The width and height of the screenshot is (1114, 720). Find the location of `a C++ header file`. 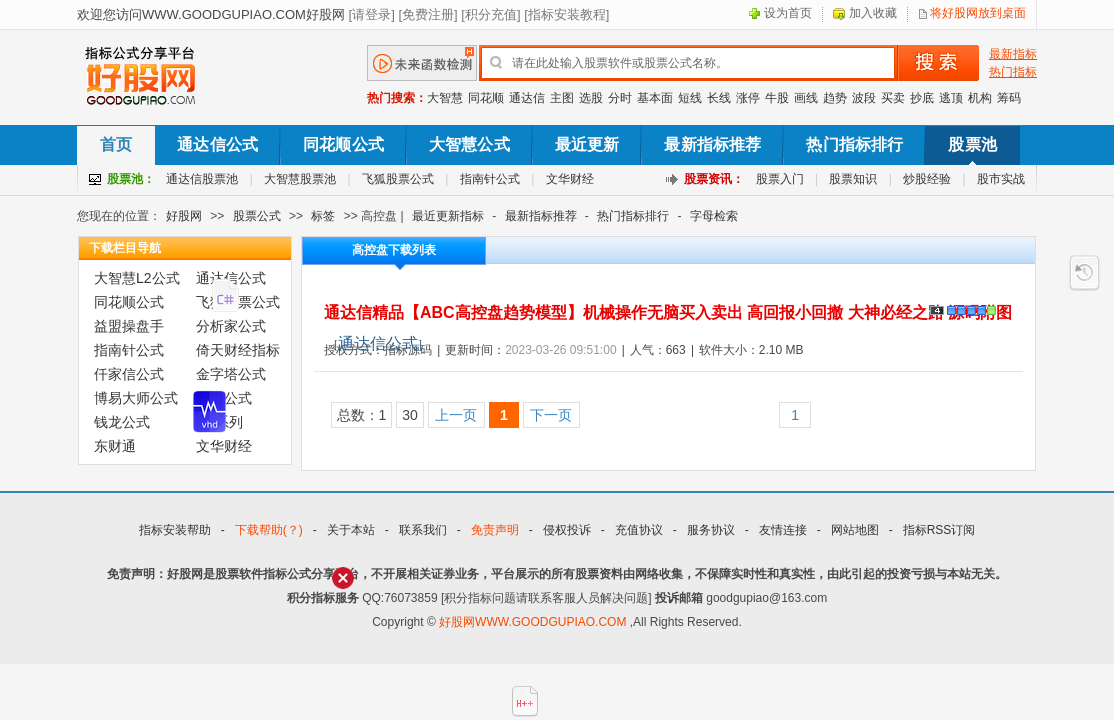

a C++ header file is located at coordinates (525, 701).